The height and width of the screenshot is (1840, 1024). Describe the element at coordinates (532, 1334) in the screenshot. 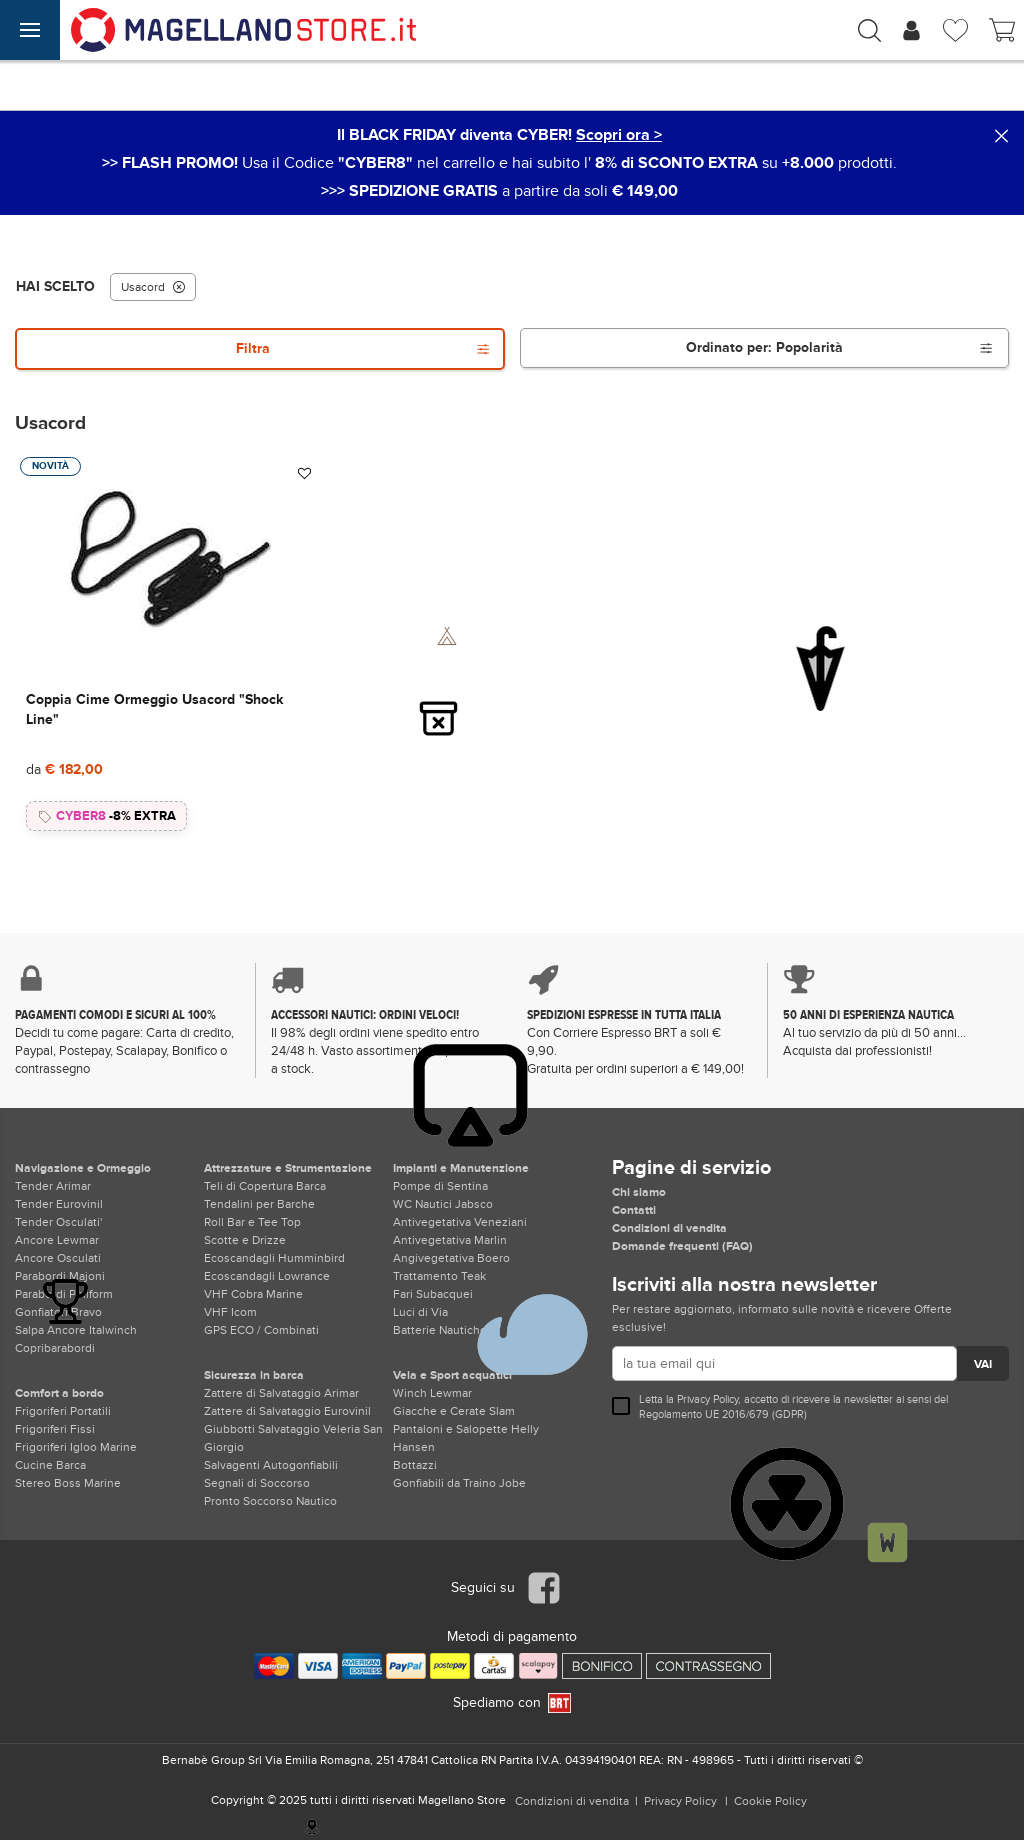

I see `cloud storage or sync status` at that location.